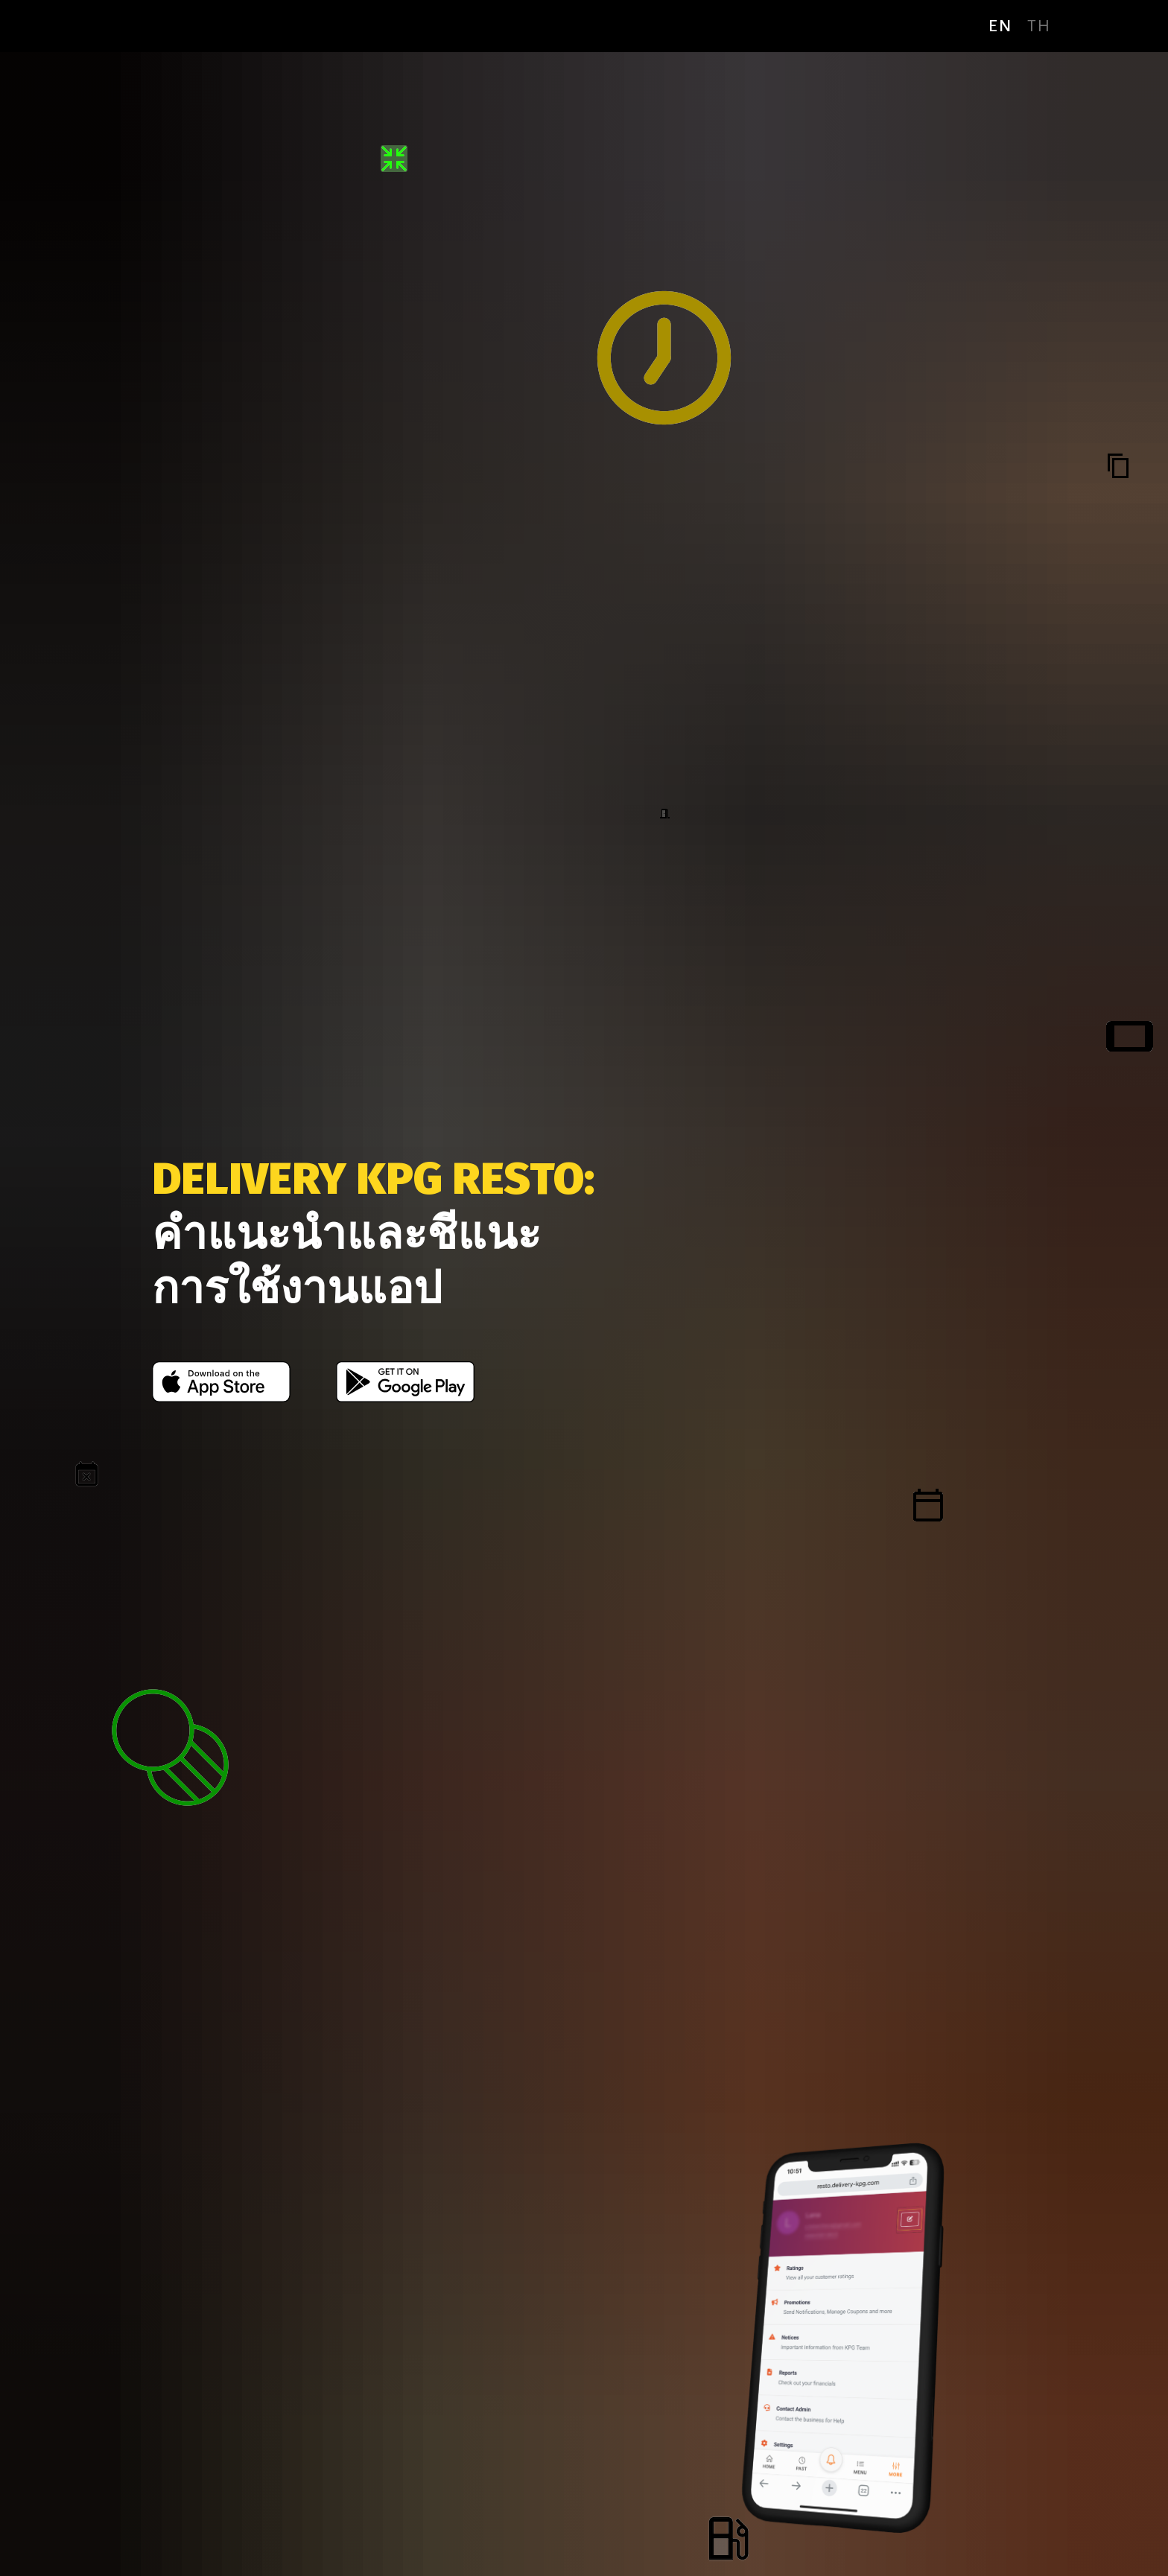 The height and width of the screenshot is (2576, 1168). Describe the element at coordinates (394, 159) in the screenshot. I see `exit fullscreen mode` at that location.